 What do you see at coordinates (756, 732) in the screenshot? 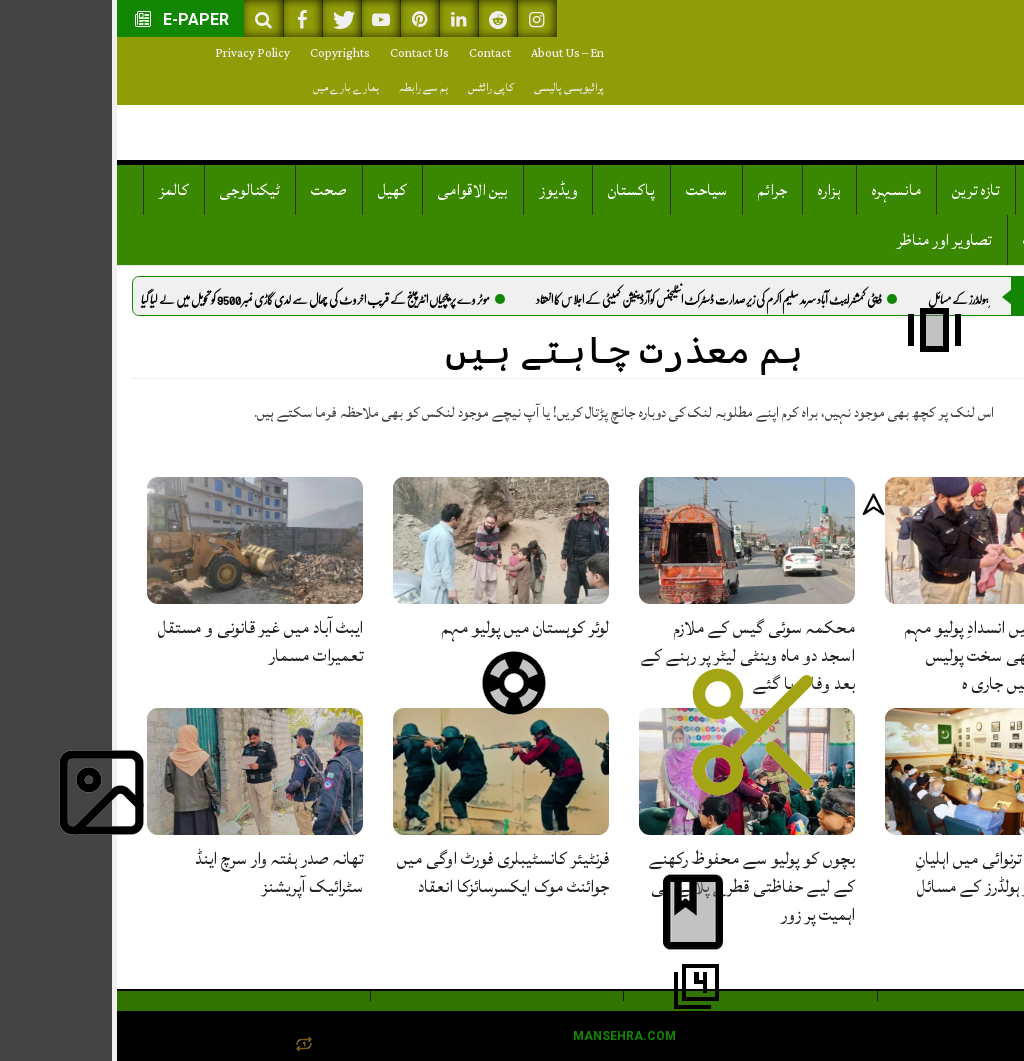
I see `cut selected content` at bounding box center [756, 732].